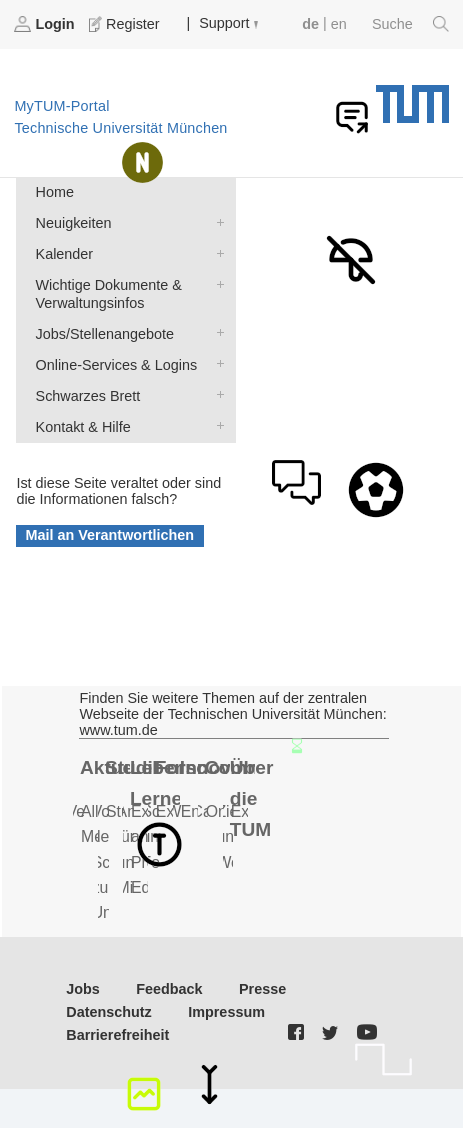 The width and height of the screenshot is (463, 1128). Describe the element at coordinates (144, 1094) in the screenshot. I see `view analytics or statistics` at that location.